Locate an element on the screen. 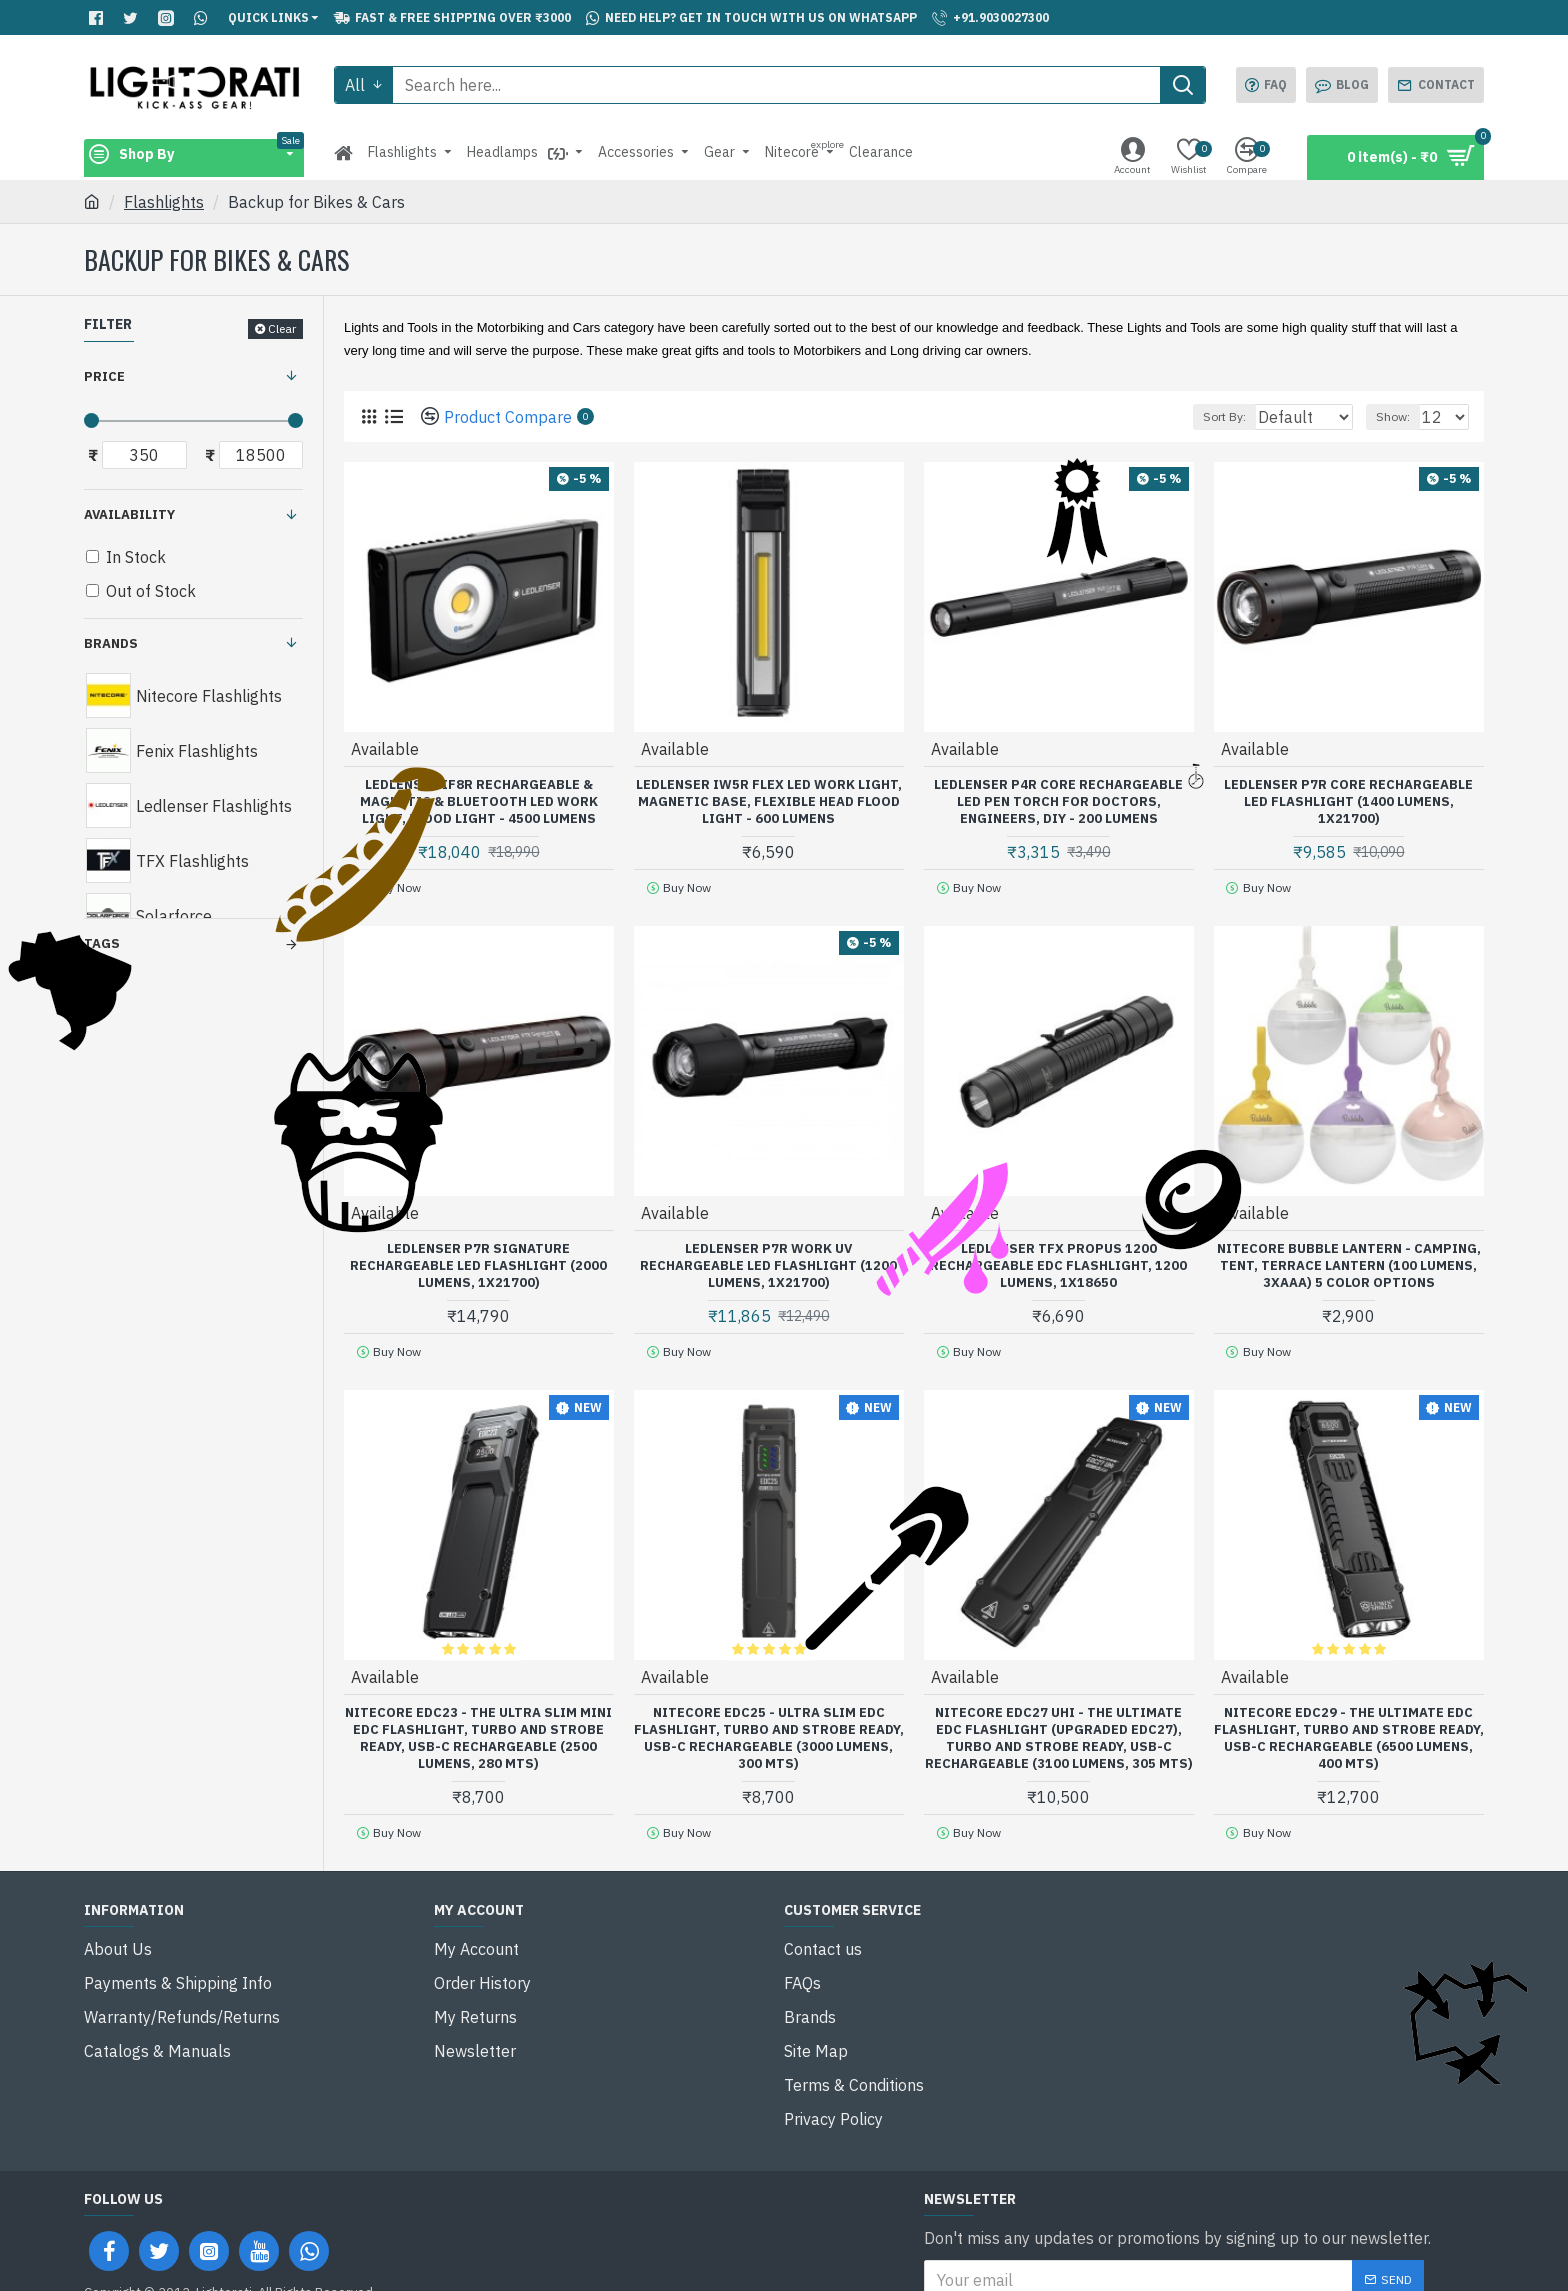  select unicycle or single-wheel vehicle option is located at coordinates (1196, 776).